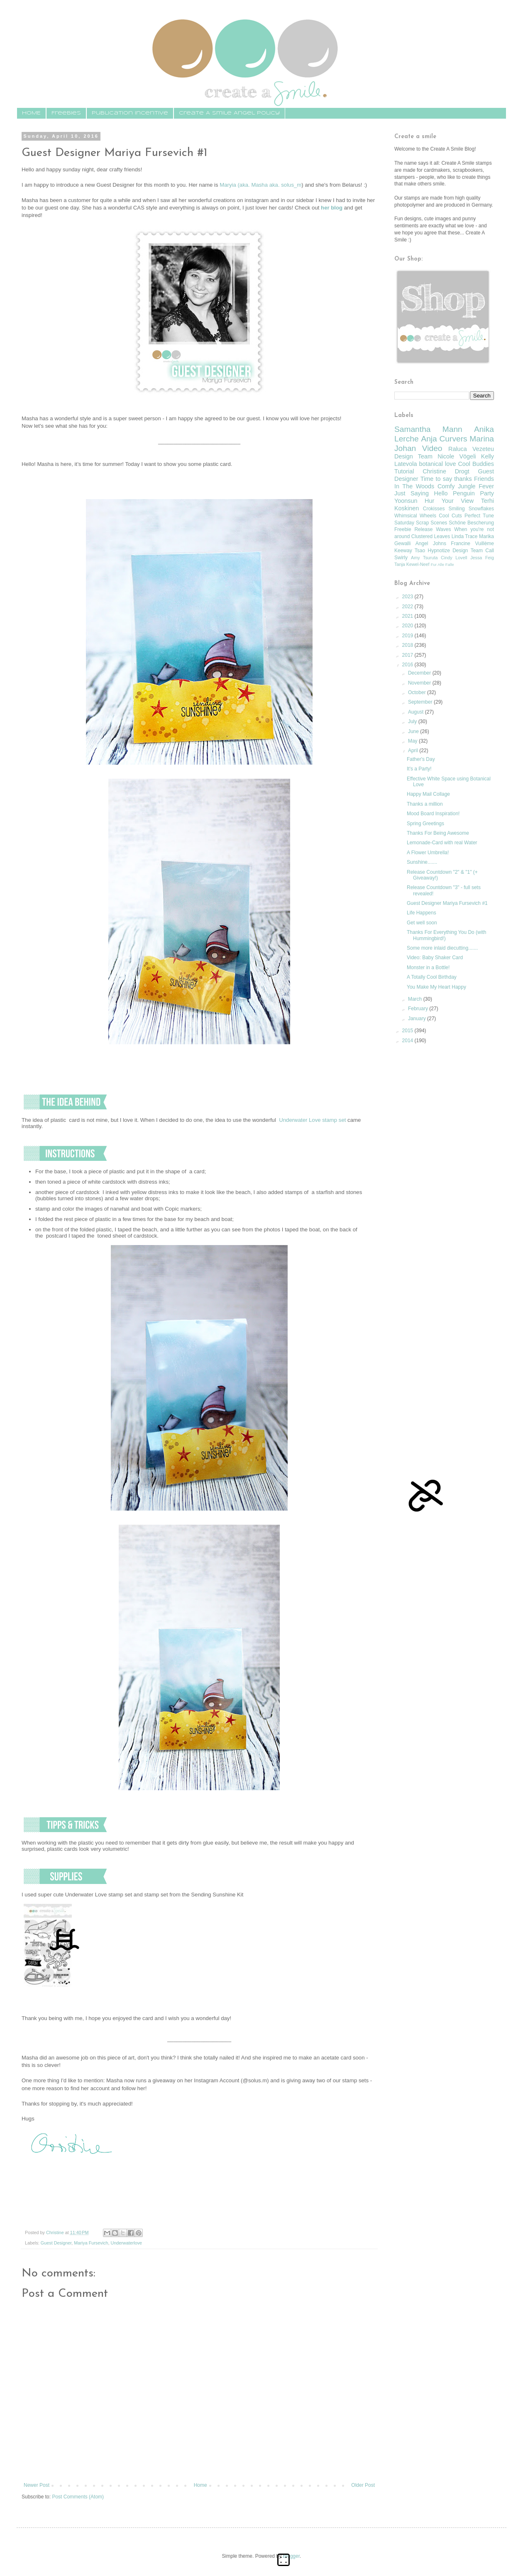  I want to click on remove or break a hyperlink, so click(425, 1496).